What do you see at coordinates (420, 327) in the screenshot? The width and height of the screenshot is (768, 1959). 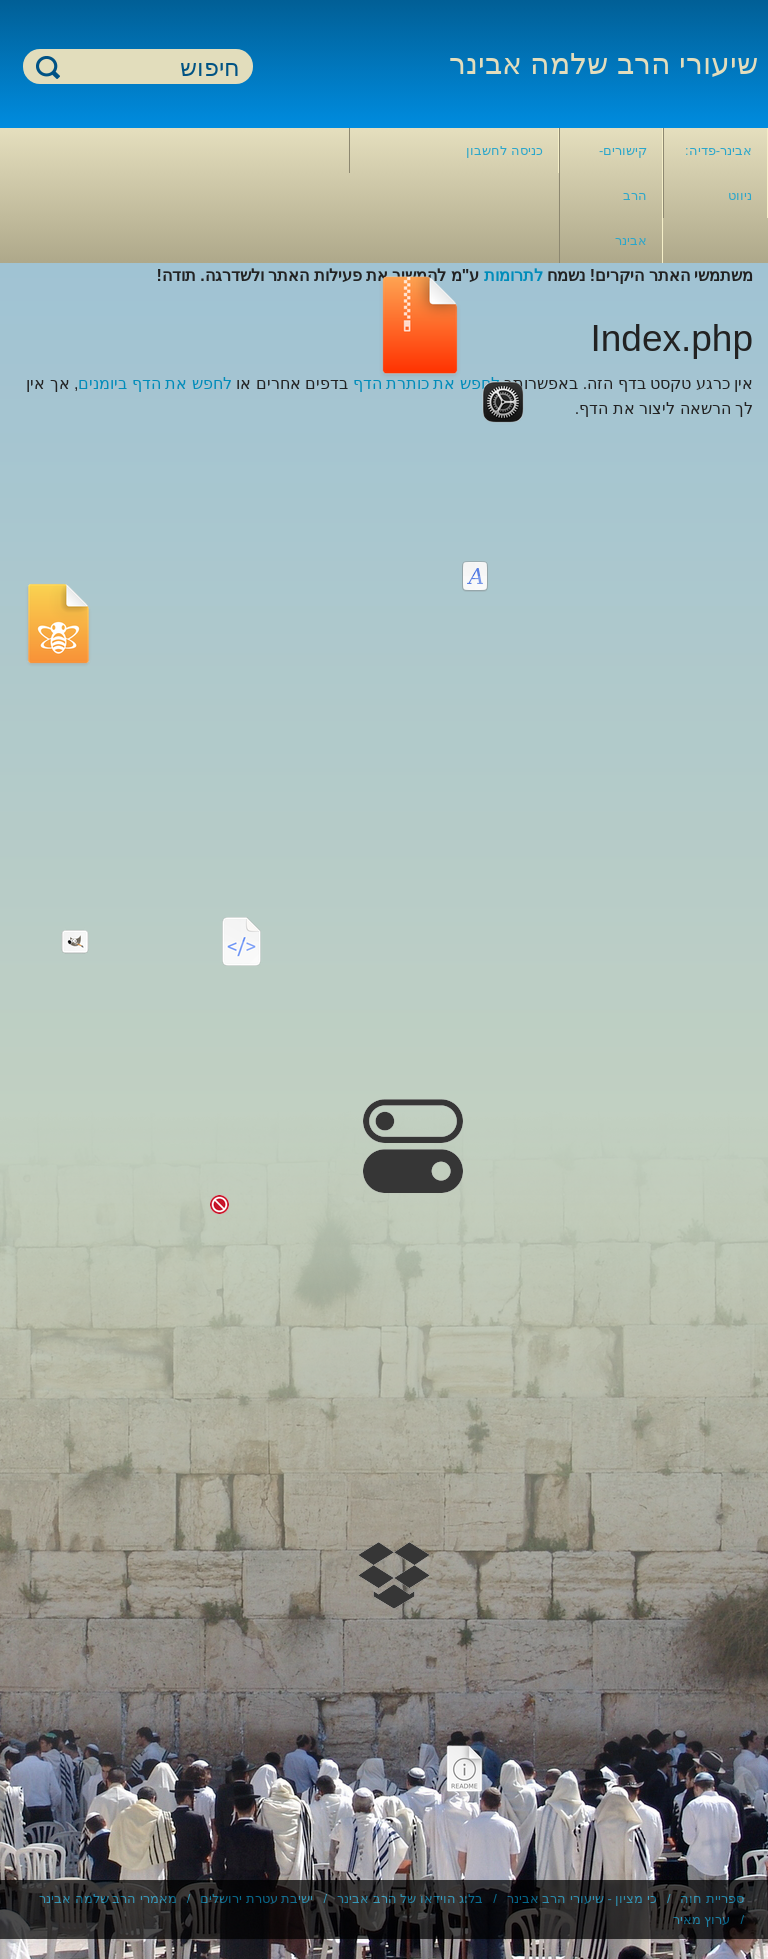 I see `a compressed tzo archive file` at bounding box center [420, 327].